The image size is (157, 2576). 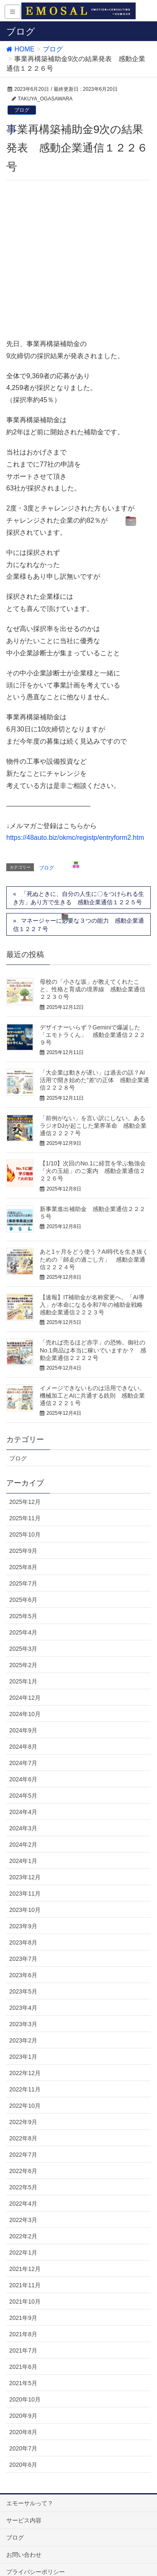 What do you see at coordinates (76, 865) in the screenshot?
I see `select all items in the current view` at bounding box center [76, 865].